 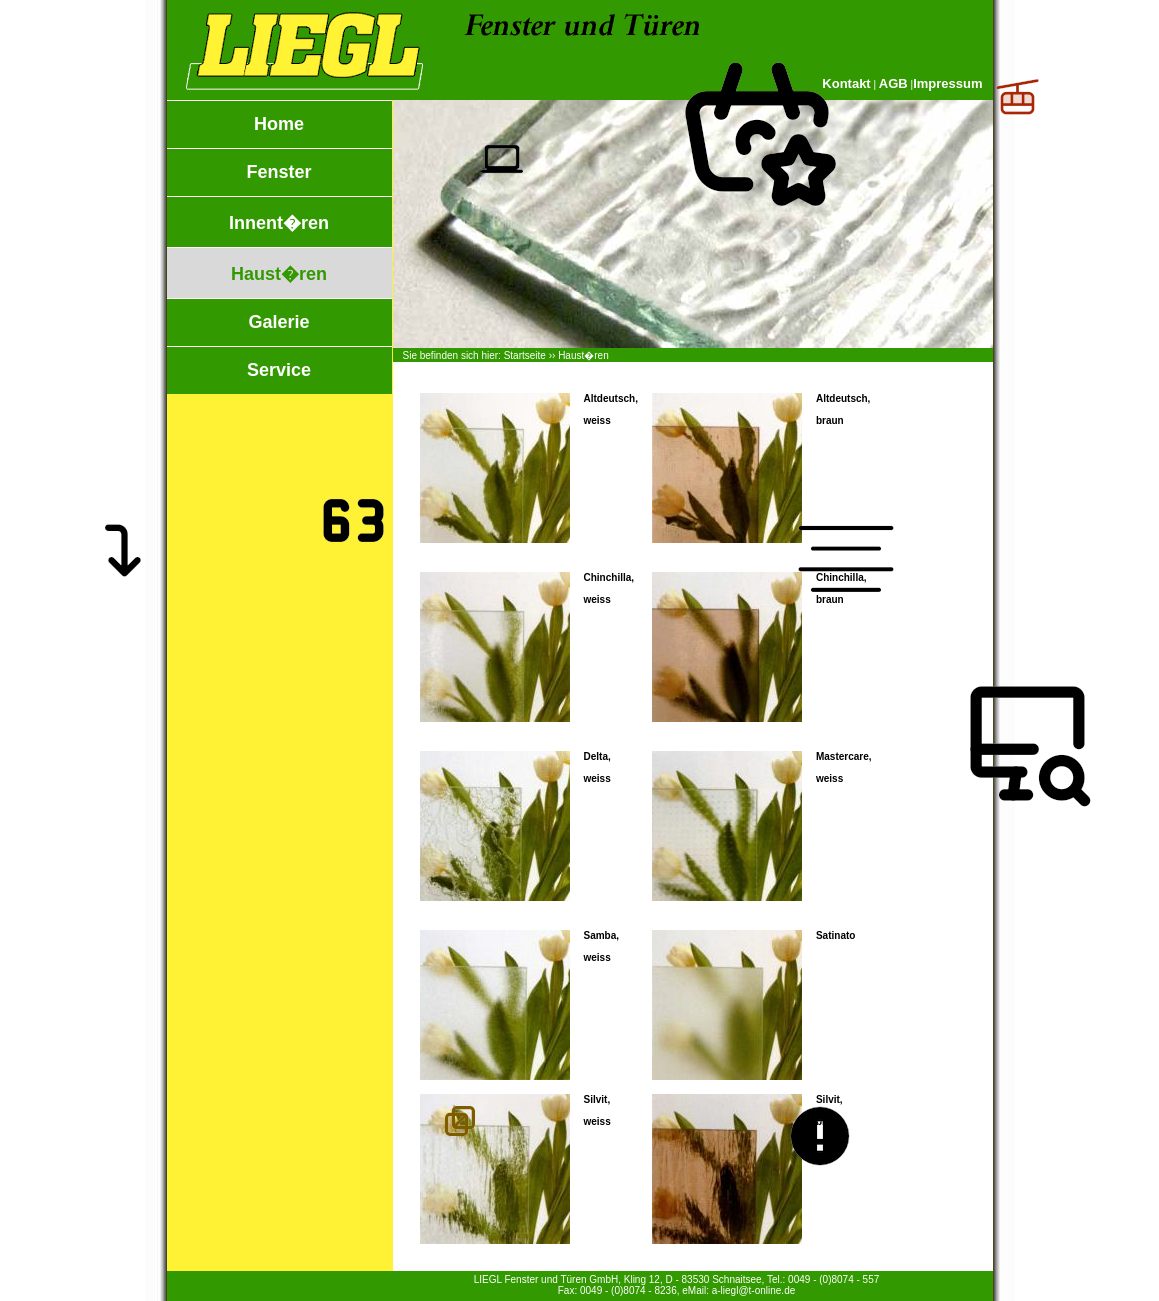 What do you see at coordinates (124, 550) in the screenshot?
I see `move item down one level` at bounding box center [124, 550].